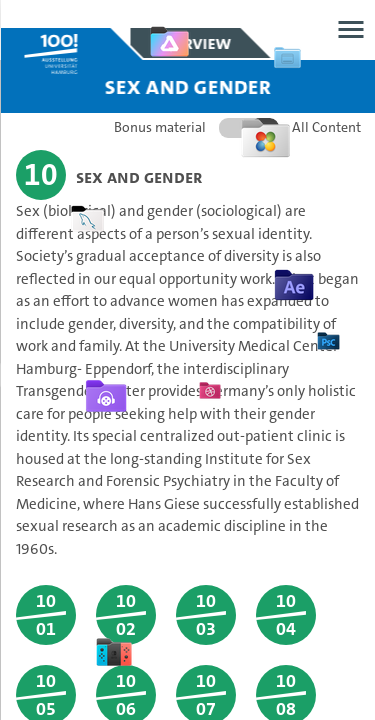 The image size is (375, 720). What do you see at coordinates (210, 391) in the screenshot?
I see `folder containing Dribbble design assets` at bounding box center [210, 391].